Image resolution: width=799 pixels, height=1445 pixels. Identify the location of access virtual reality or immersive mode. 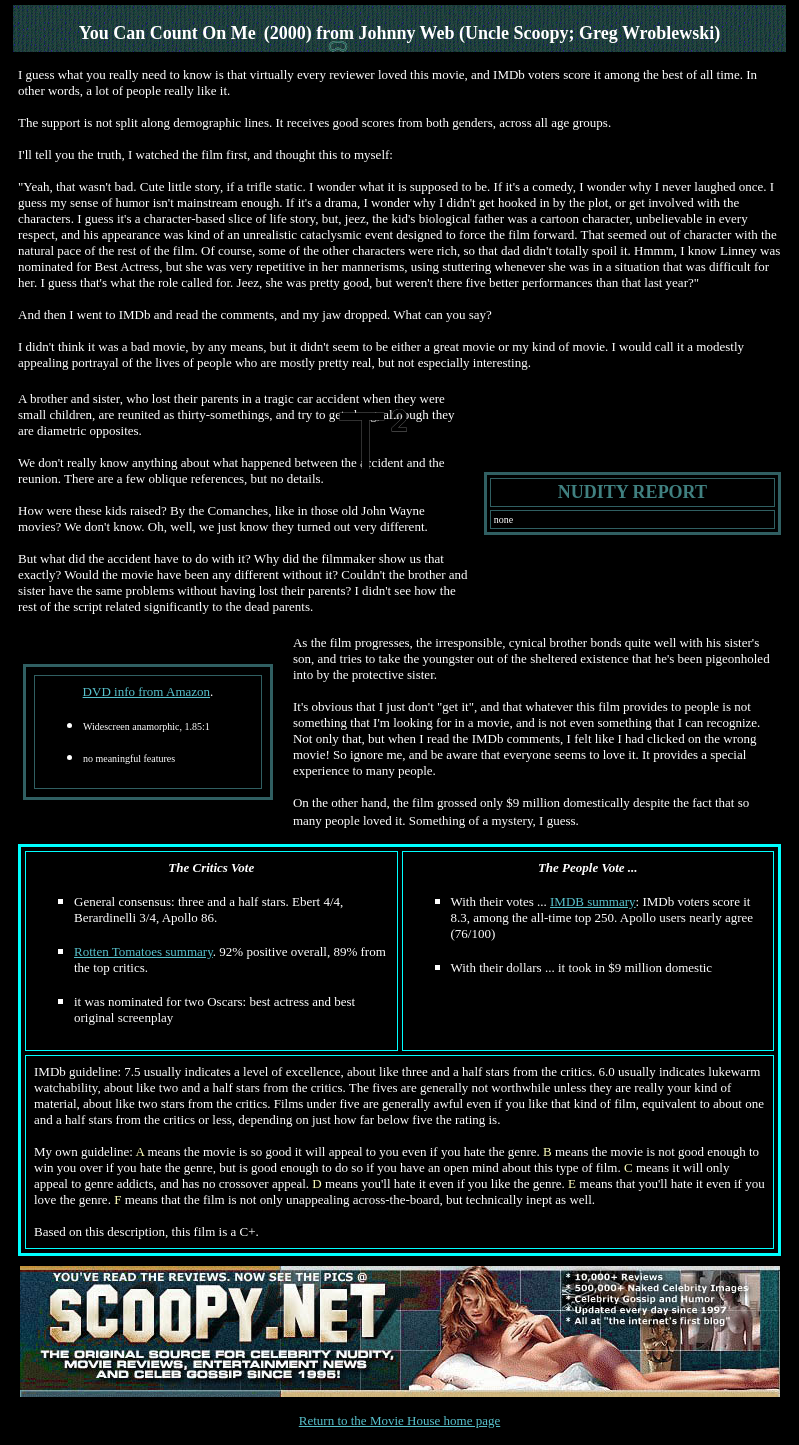
(338, 46).